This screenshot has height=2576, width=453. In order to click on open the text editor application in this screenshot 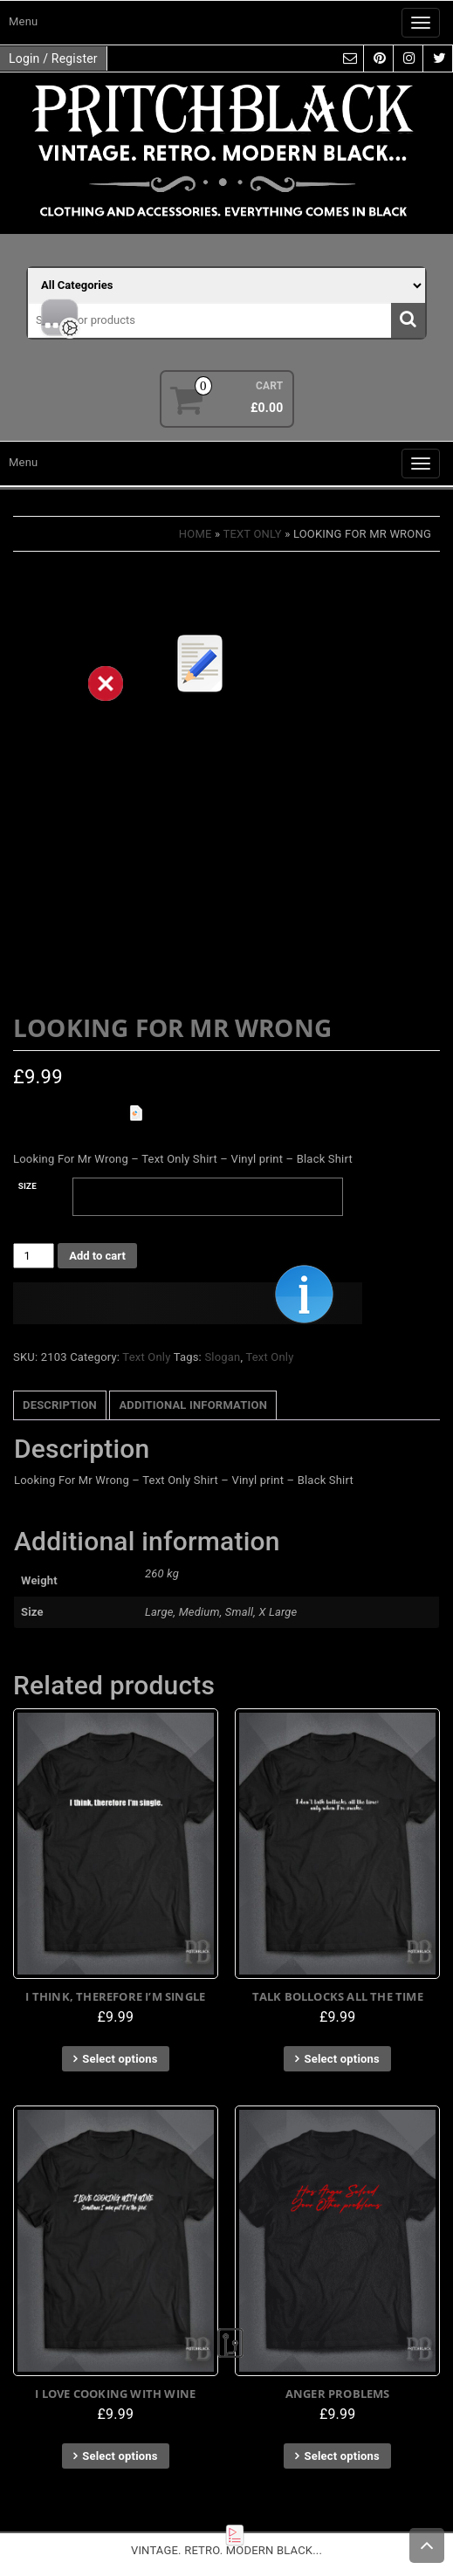, I will do `click(200, 663)`.